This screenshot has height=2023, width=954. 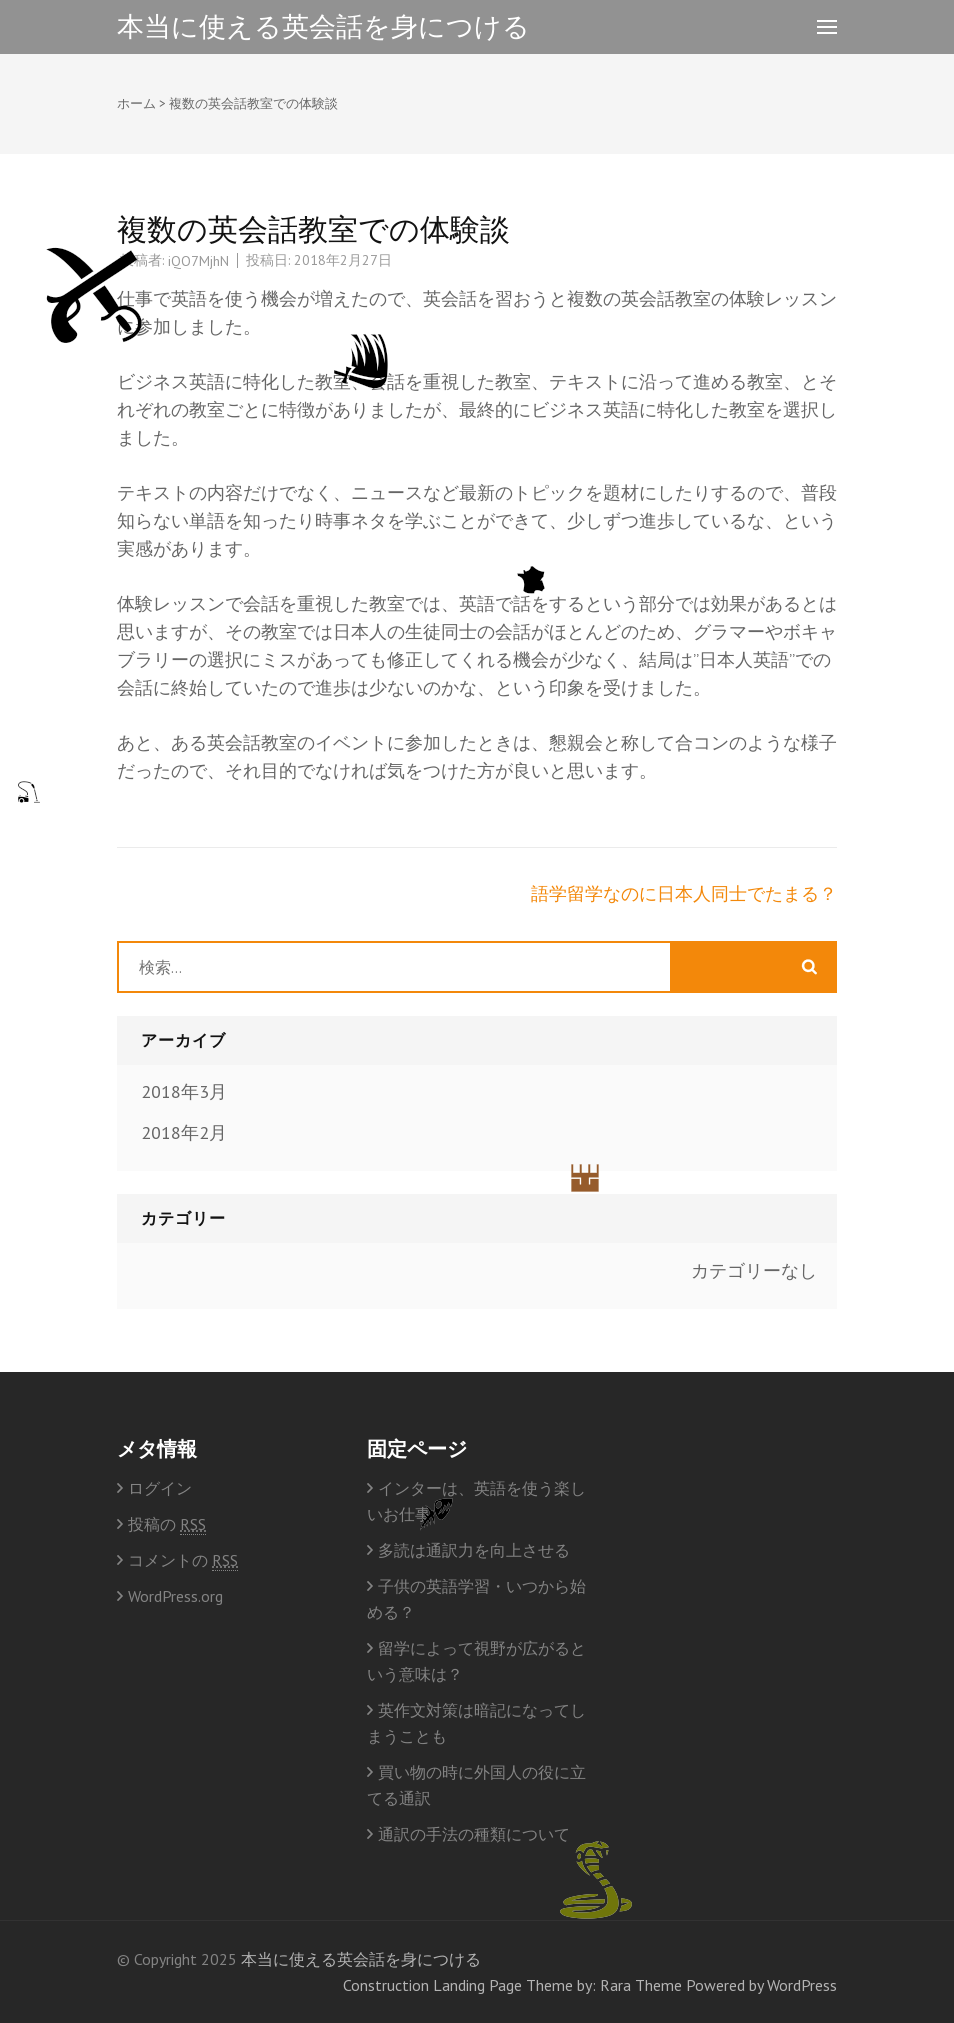 What do you see at coordinates (531, 580) in the screenshot?
I see `select France as your country or region` at bounding box center [531, 580].